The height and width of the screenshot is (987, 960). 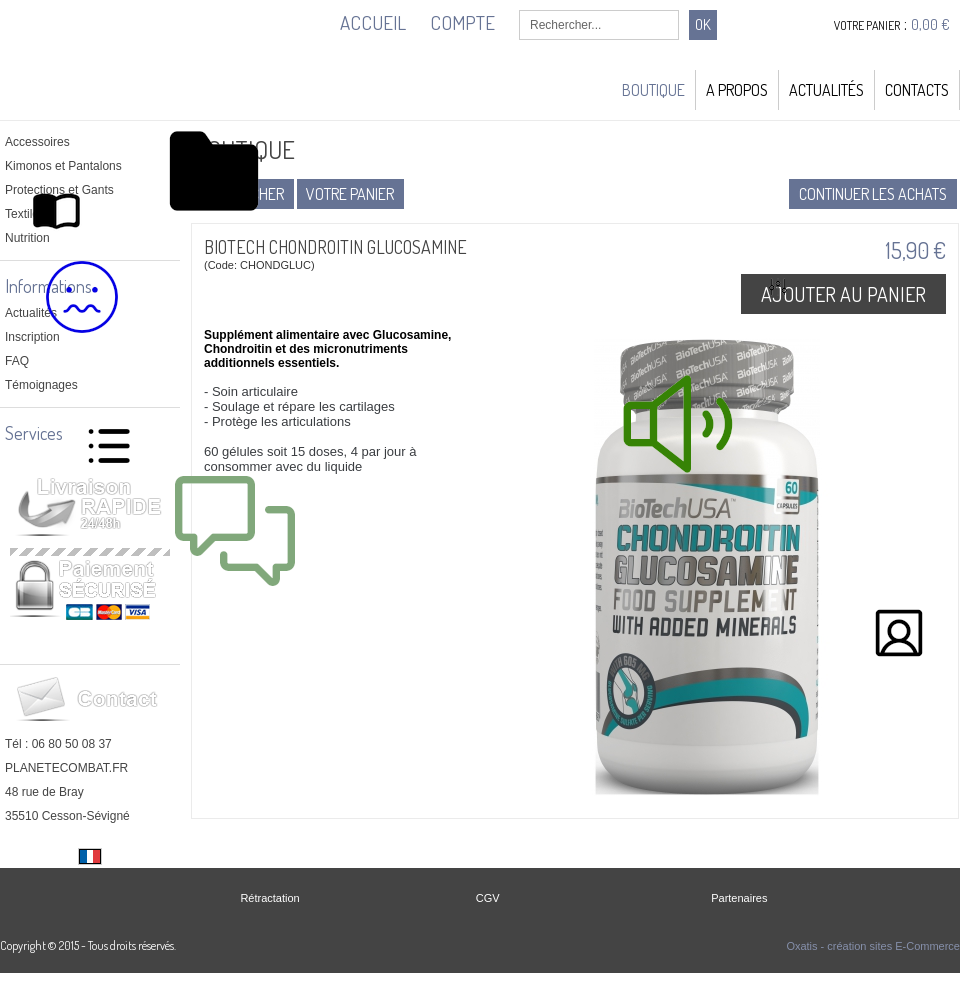 What do you see at coordinates (56, 209) in the screenshot?
I see `import contacts from address book` at bounding box center [56, 209].